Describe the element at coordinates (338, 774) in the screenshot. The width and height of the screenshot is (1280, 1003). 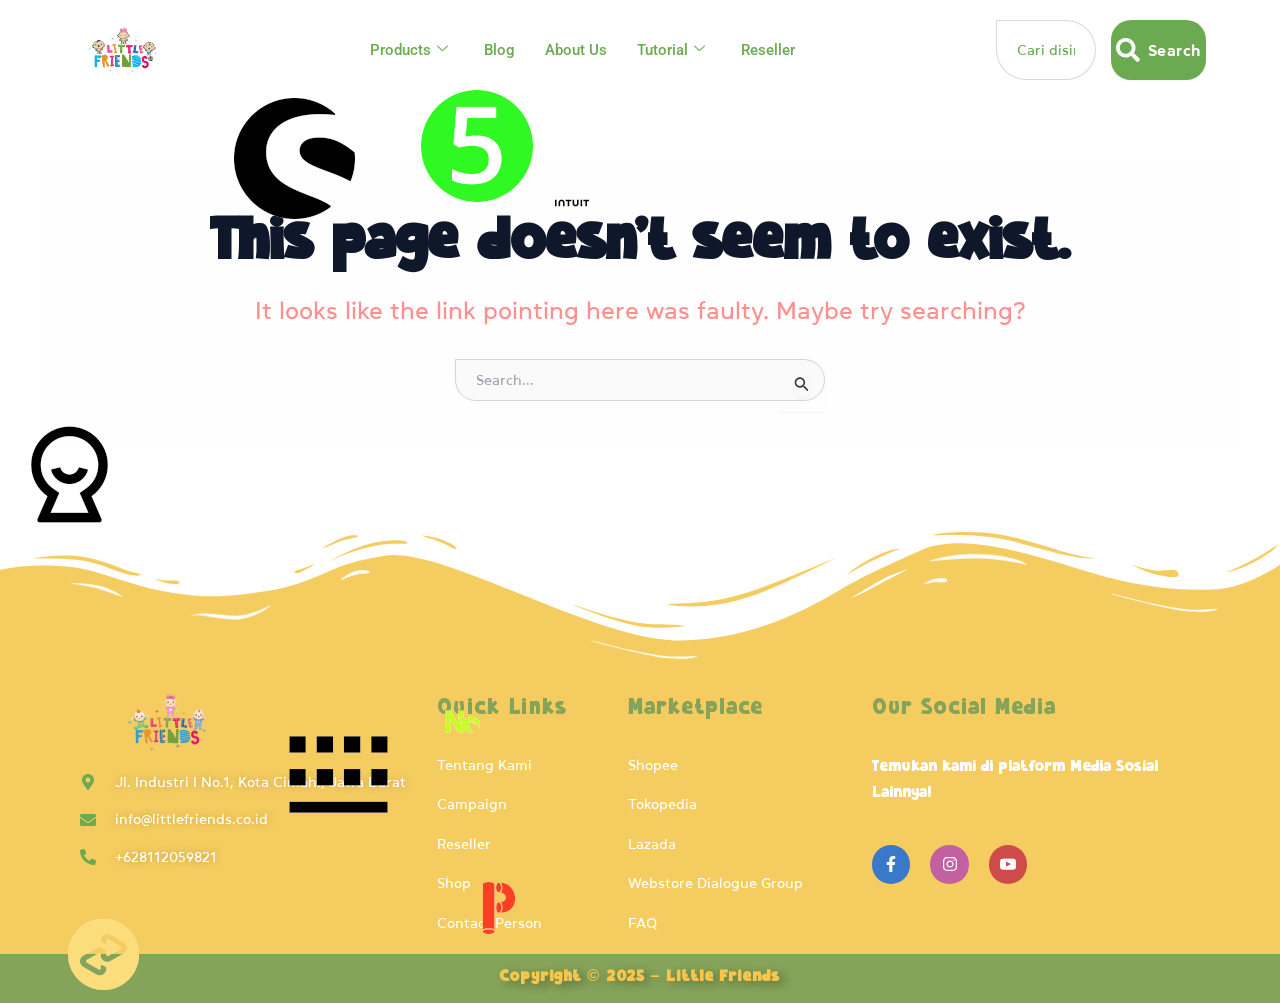
I see `open the on-screen keyboard` at that location.